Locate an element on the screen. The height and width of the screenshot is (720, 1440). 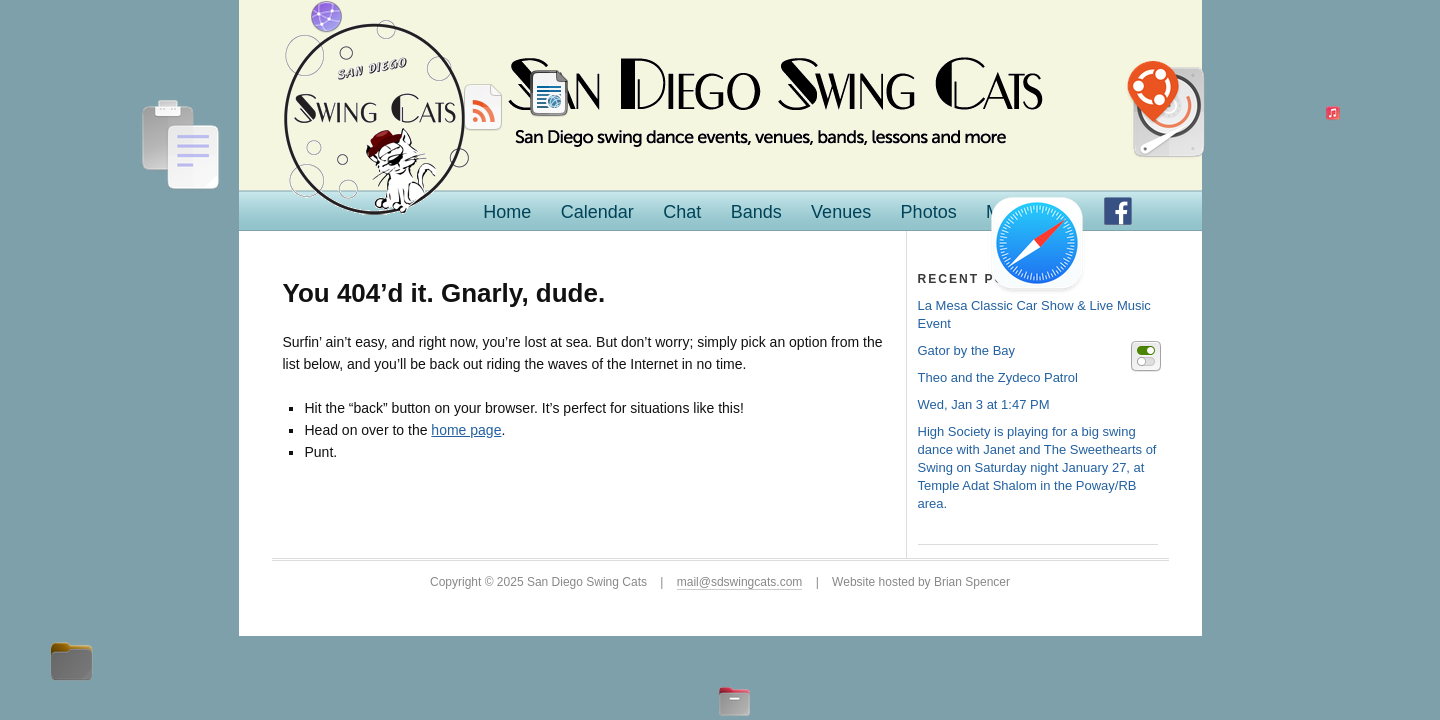
an RSS feed file or subscription document is located at coordinates (483, 107).